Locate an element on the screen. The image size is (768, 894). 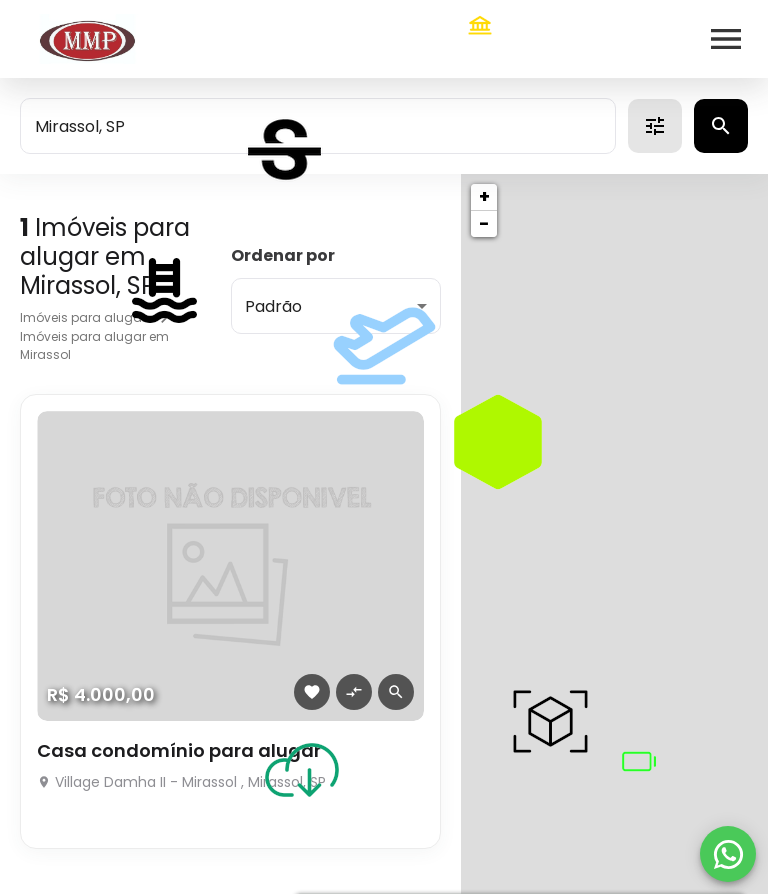
scan or capture a 3D object is located at coordinates (550, 721).